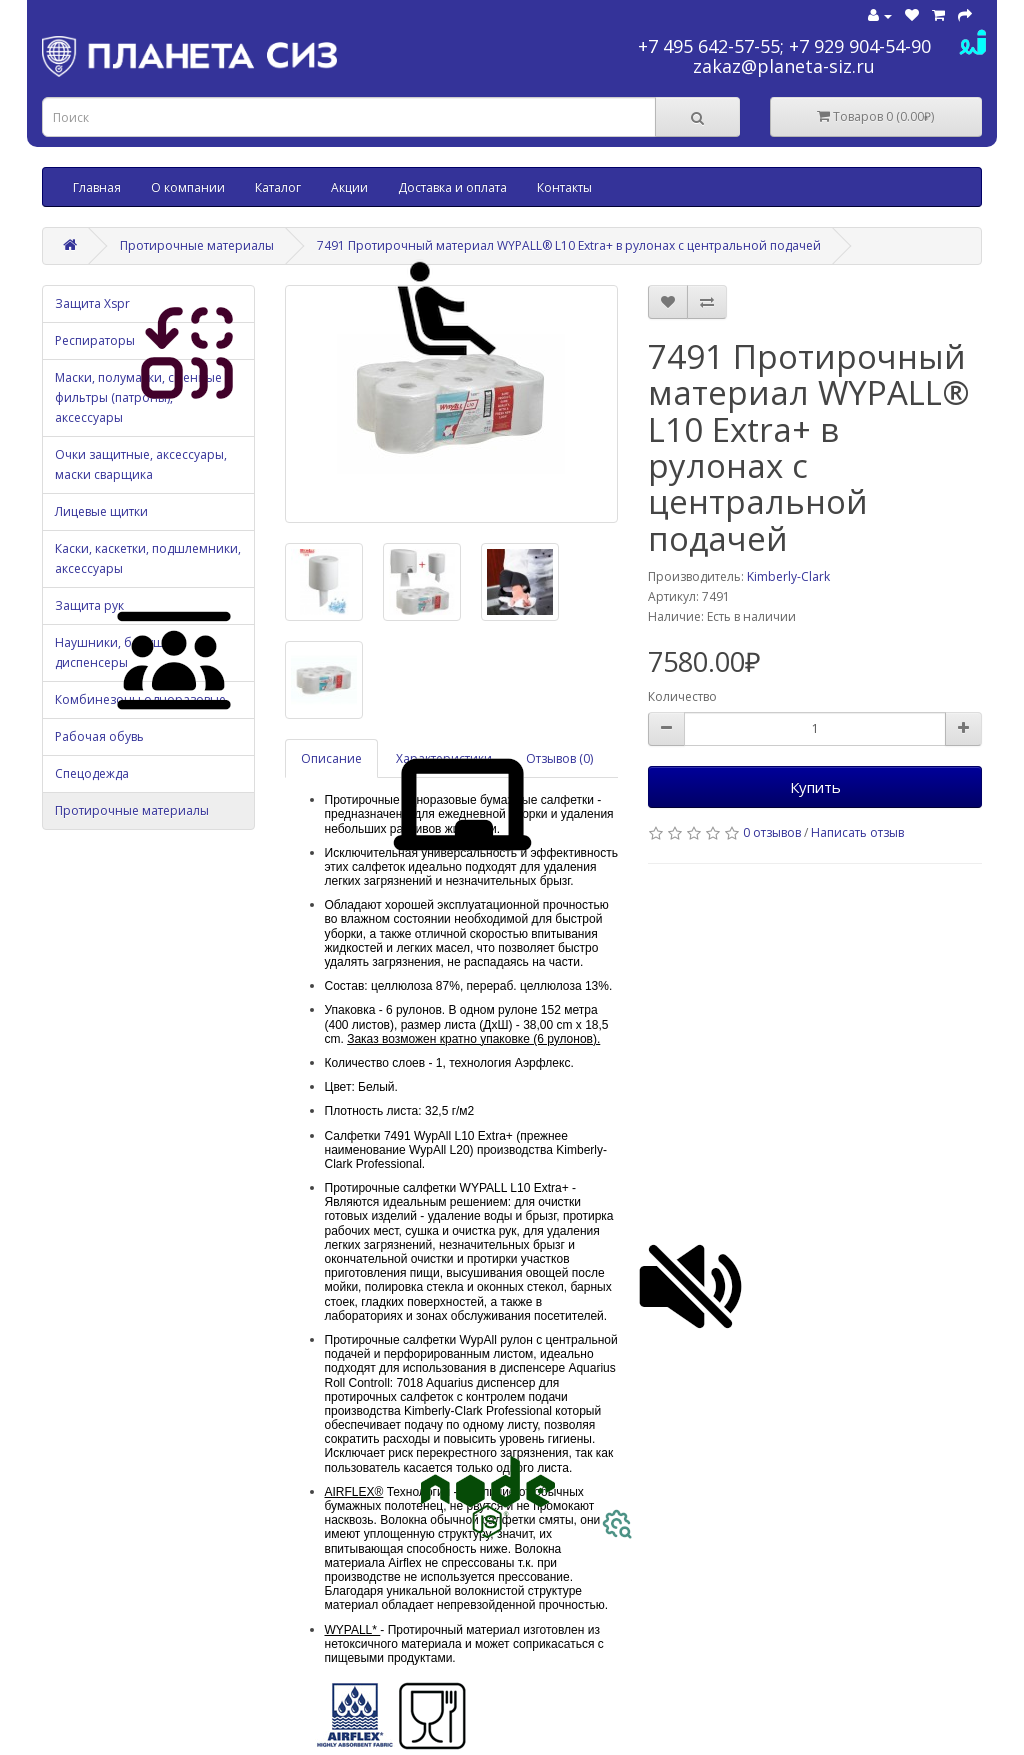  What do you see at coordinates (187, 353) in the screenshot?
I see `replace all matching instances in a document` at bounding box center [187, 353].